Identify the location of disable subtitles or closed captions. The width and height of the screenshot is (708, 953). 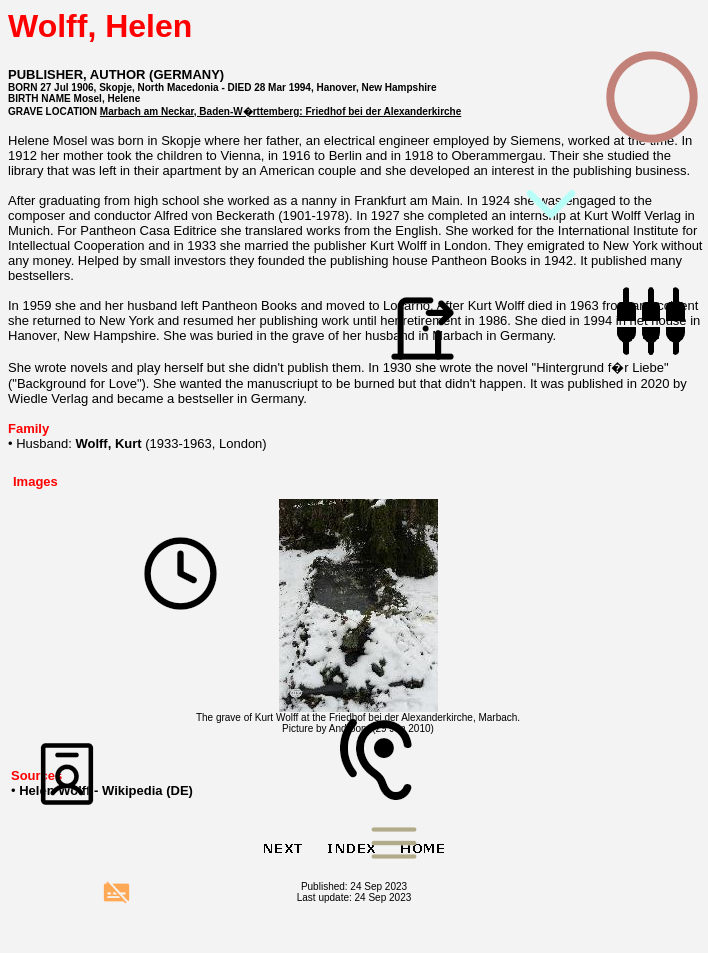
(116, 892).